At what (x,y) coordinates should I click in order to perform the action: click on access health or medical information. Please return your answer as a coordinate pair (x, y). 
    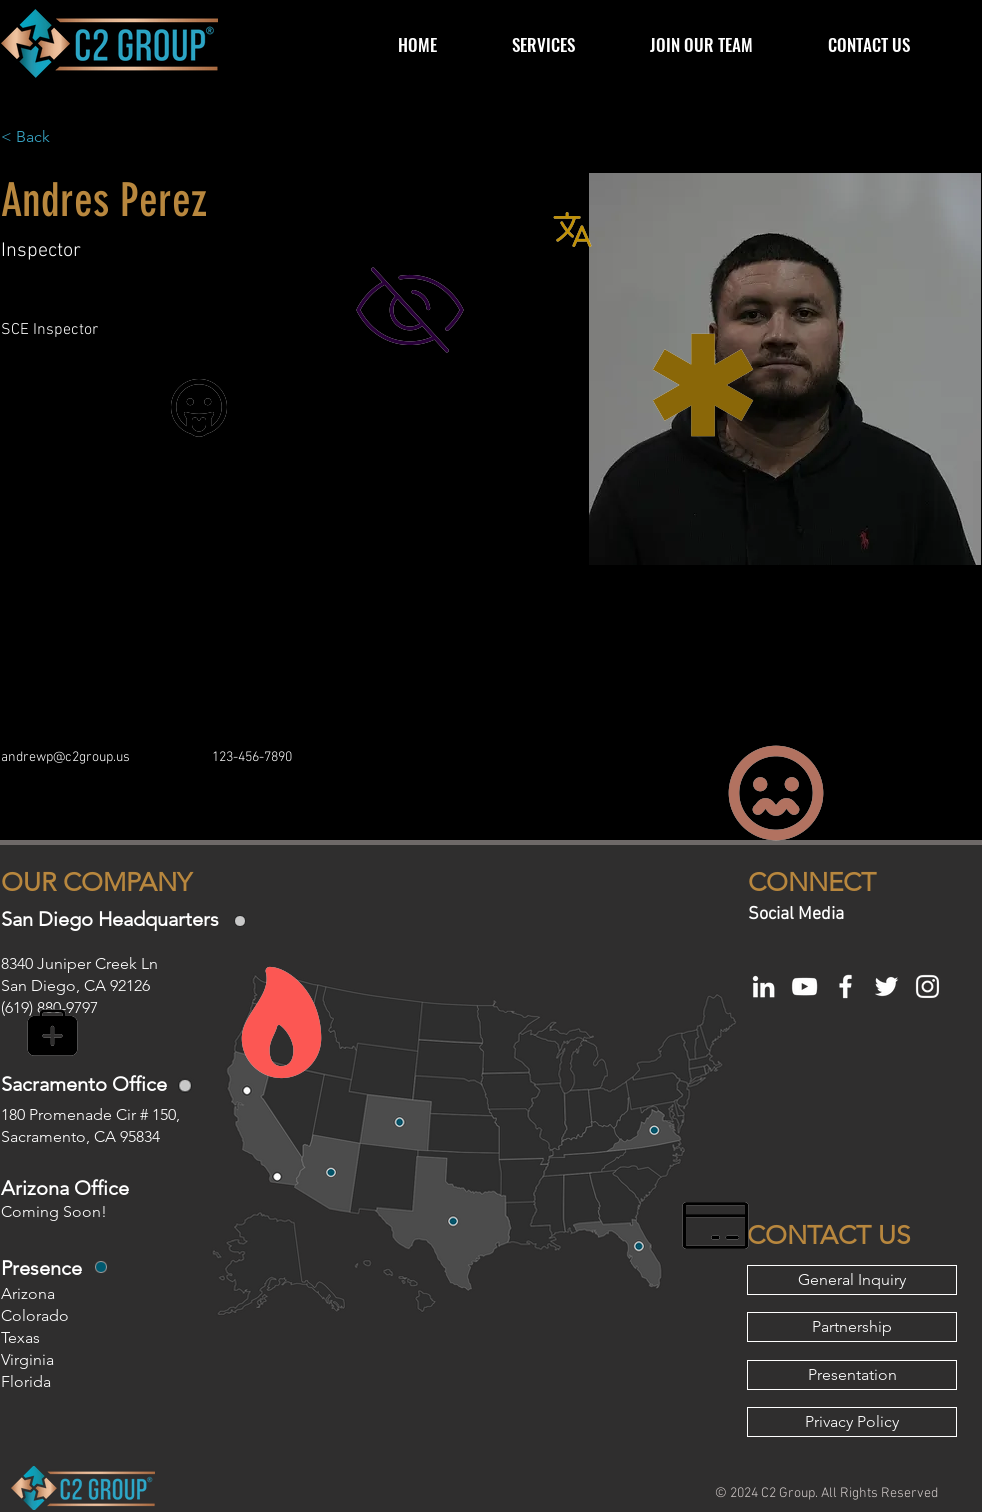
    Looking at the image, I should click on (52, 1032).